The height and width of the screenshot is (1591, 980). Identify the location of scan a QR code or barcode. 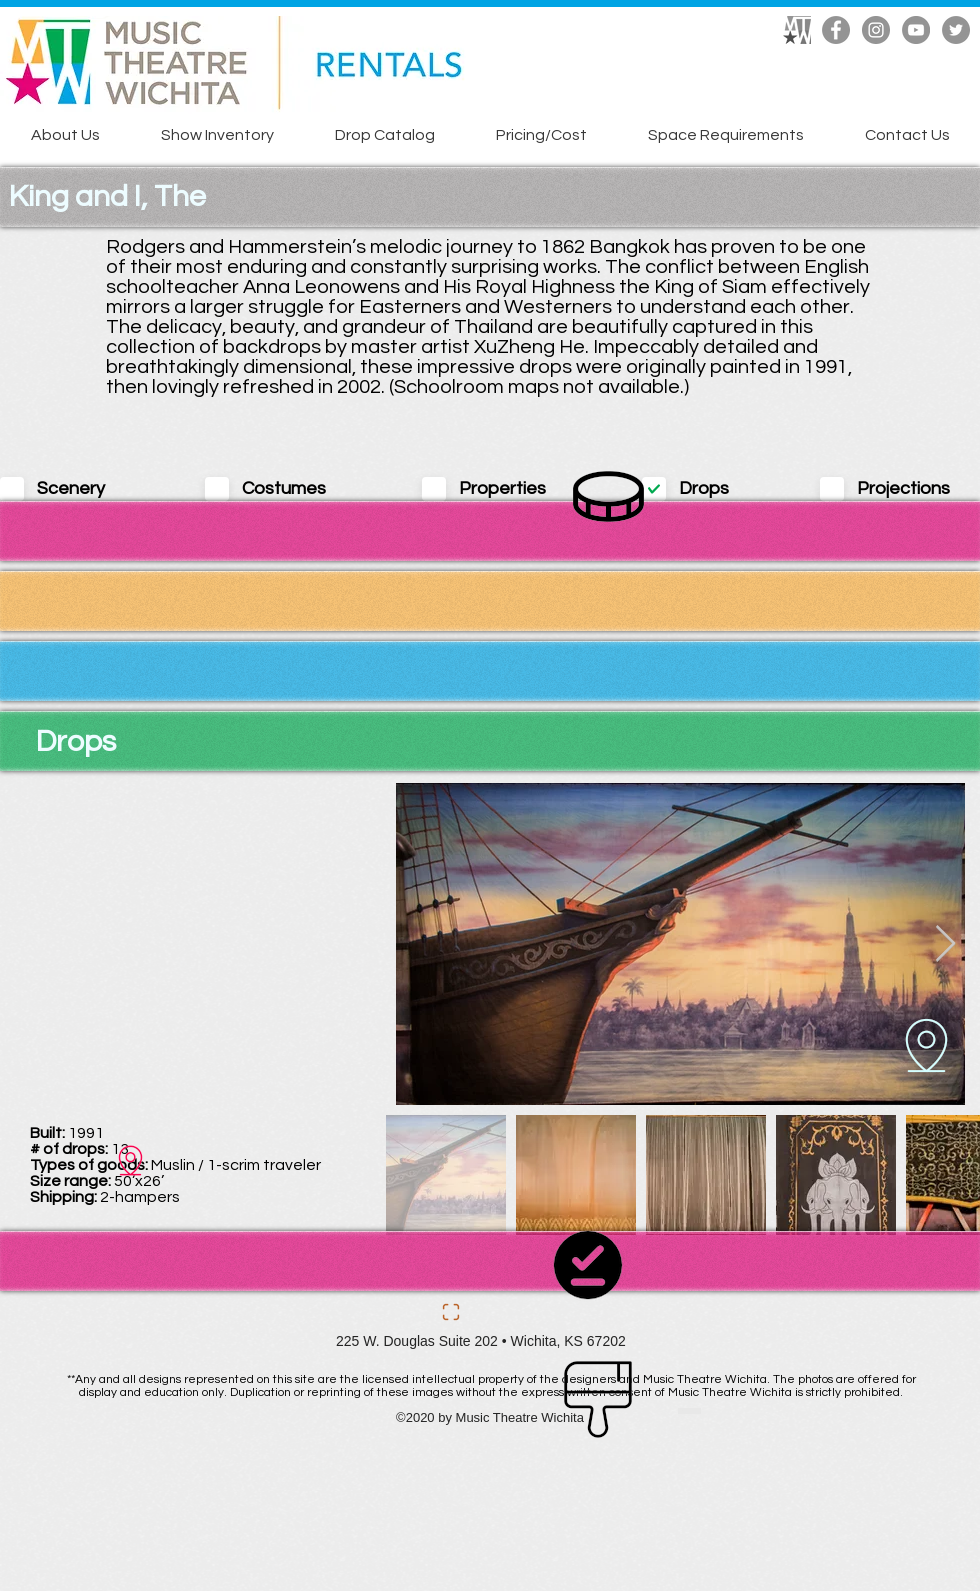
(451, 1312).